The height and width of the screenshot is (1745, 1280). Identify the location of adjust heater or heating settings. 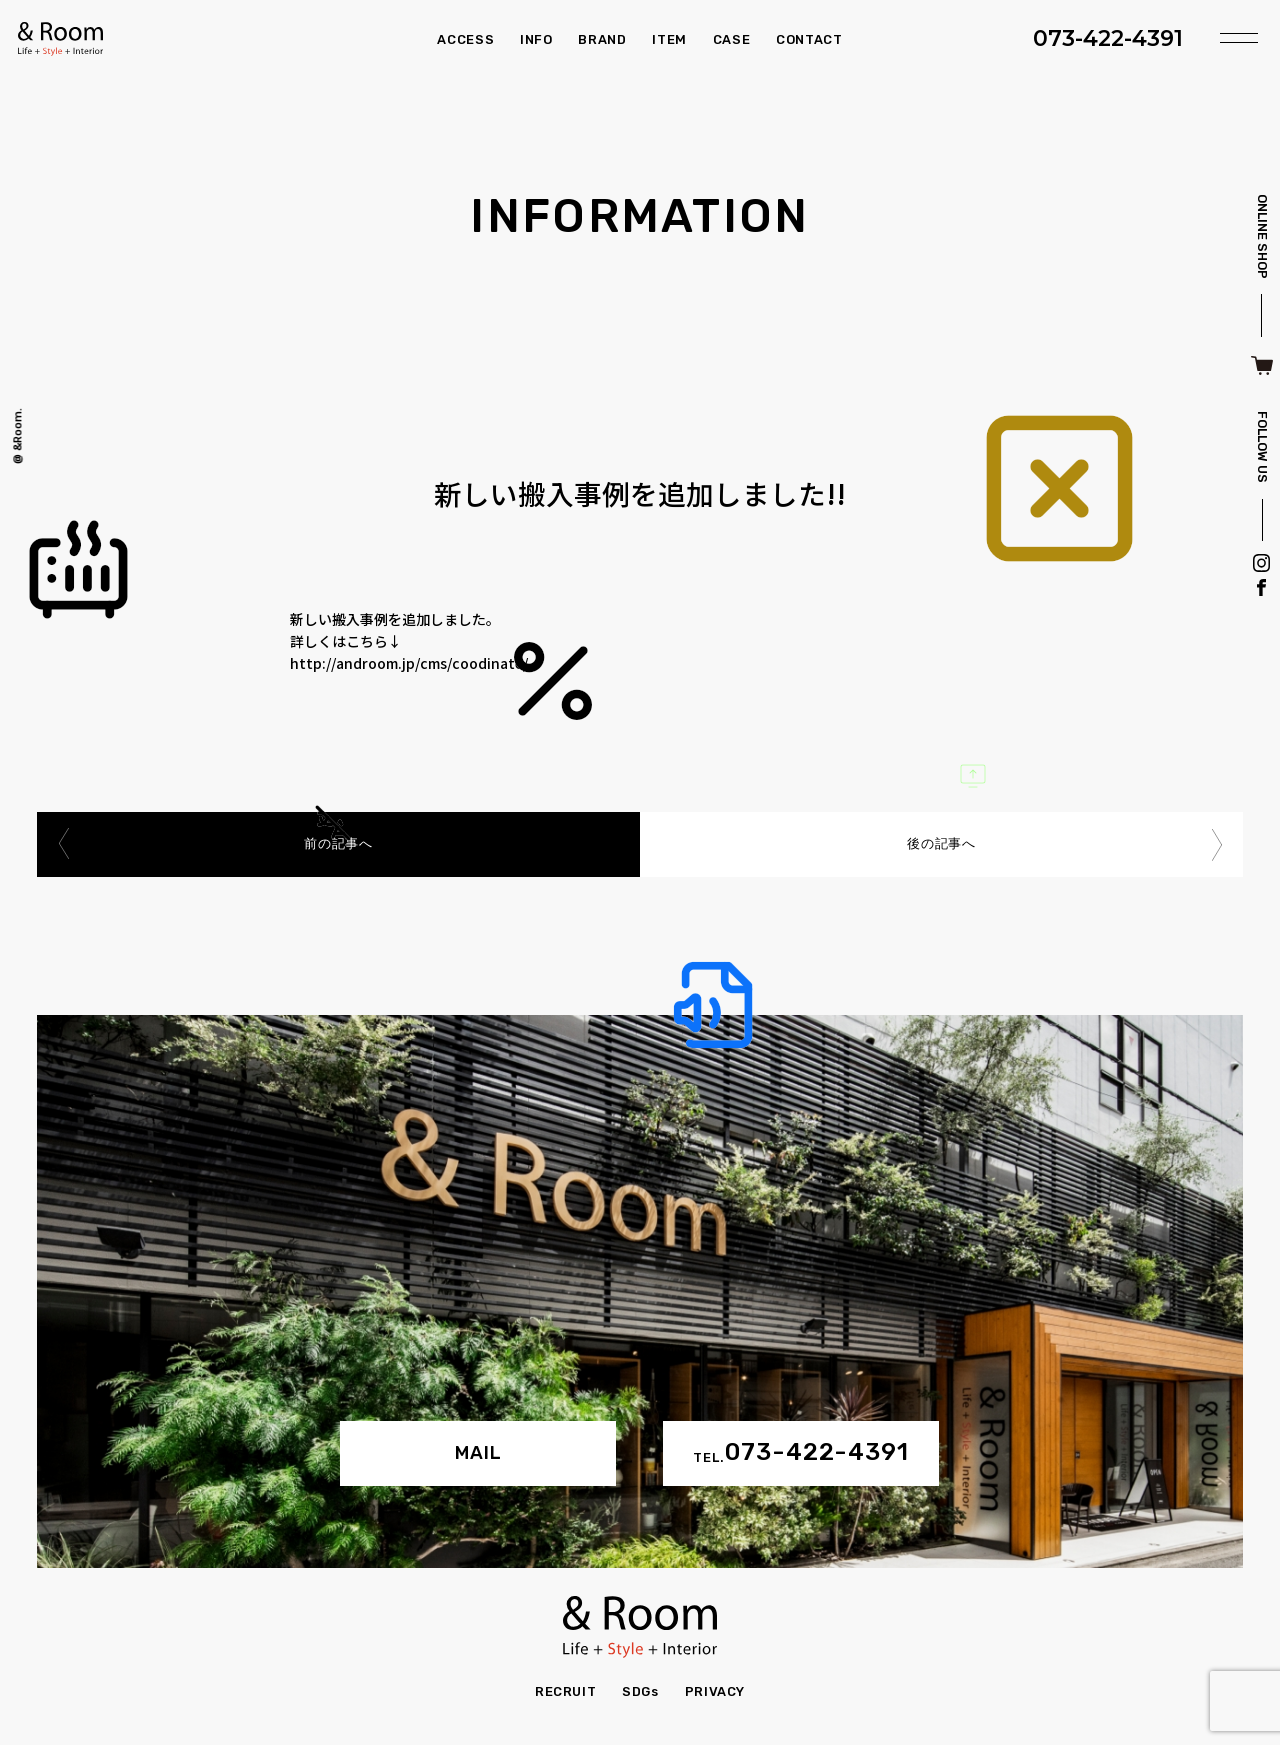
(78, 569).